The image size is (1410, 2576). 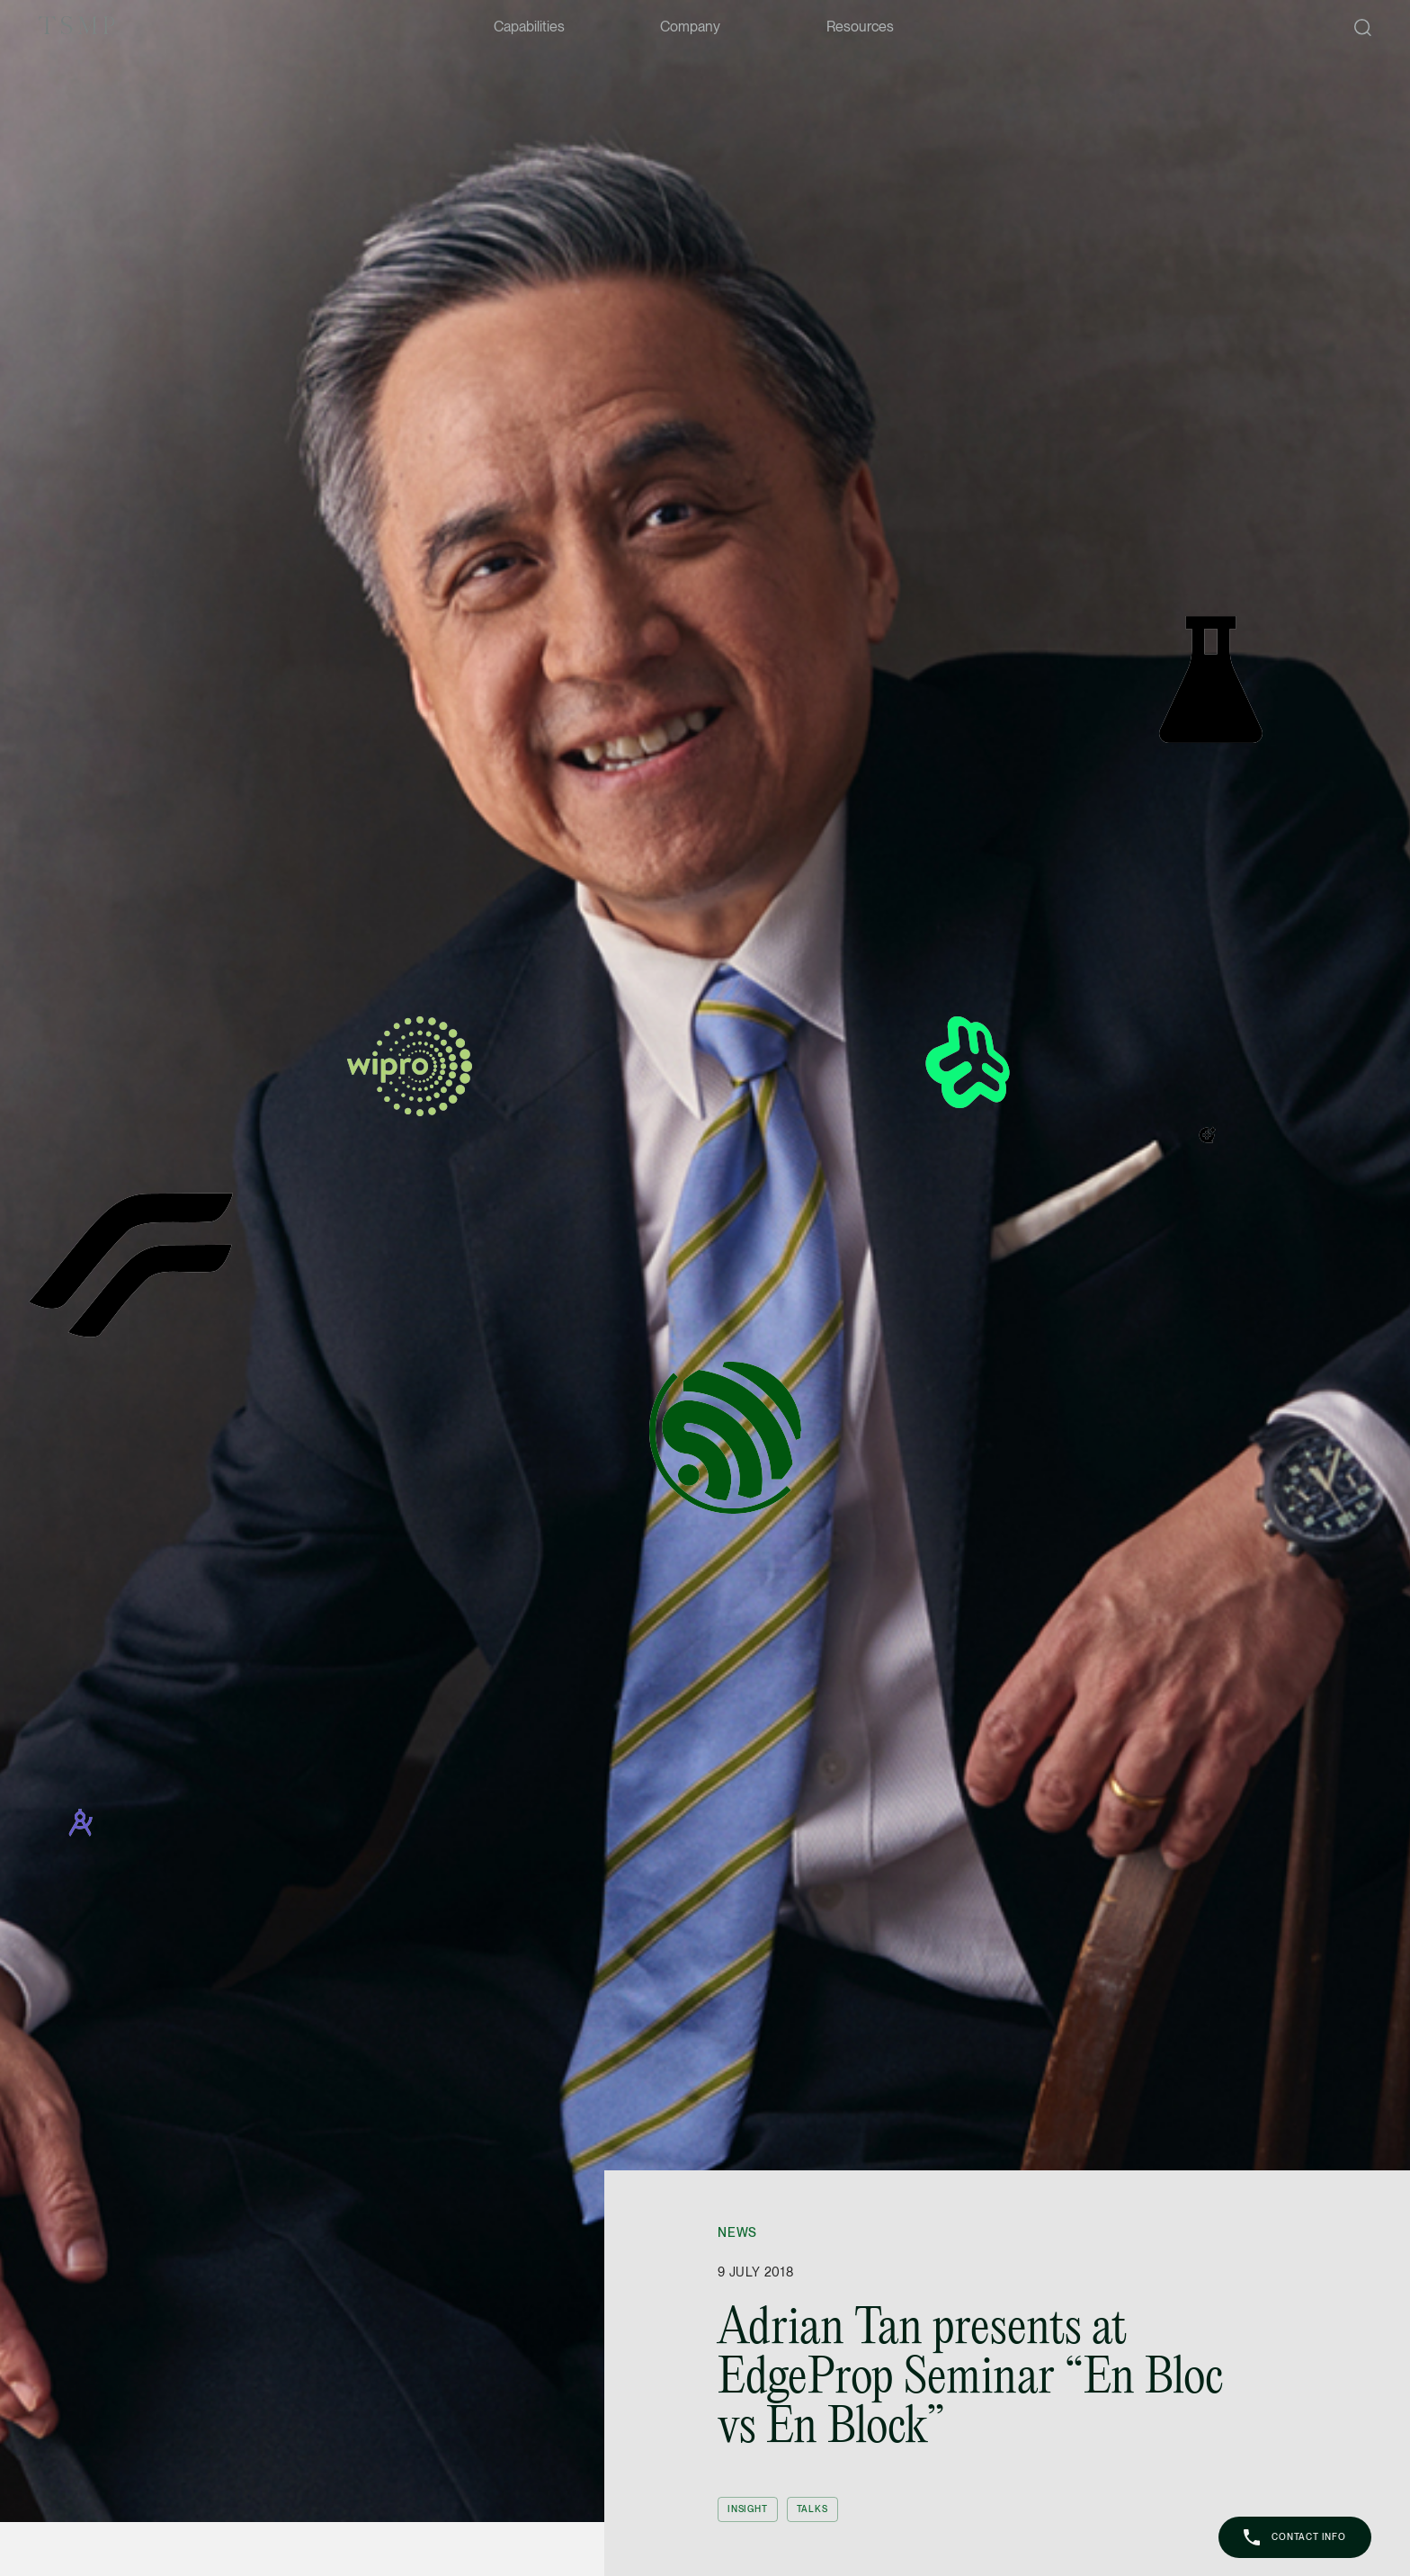 I want to click on access drawing compass tool, so click(x=80, y=1822).